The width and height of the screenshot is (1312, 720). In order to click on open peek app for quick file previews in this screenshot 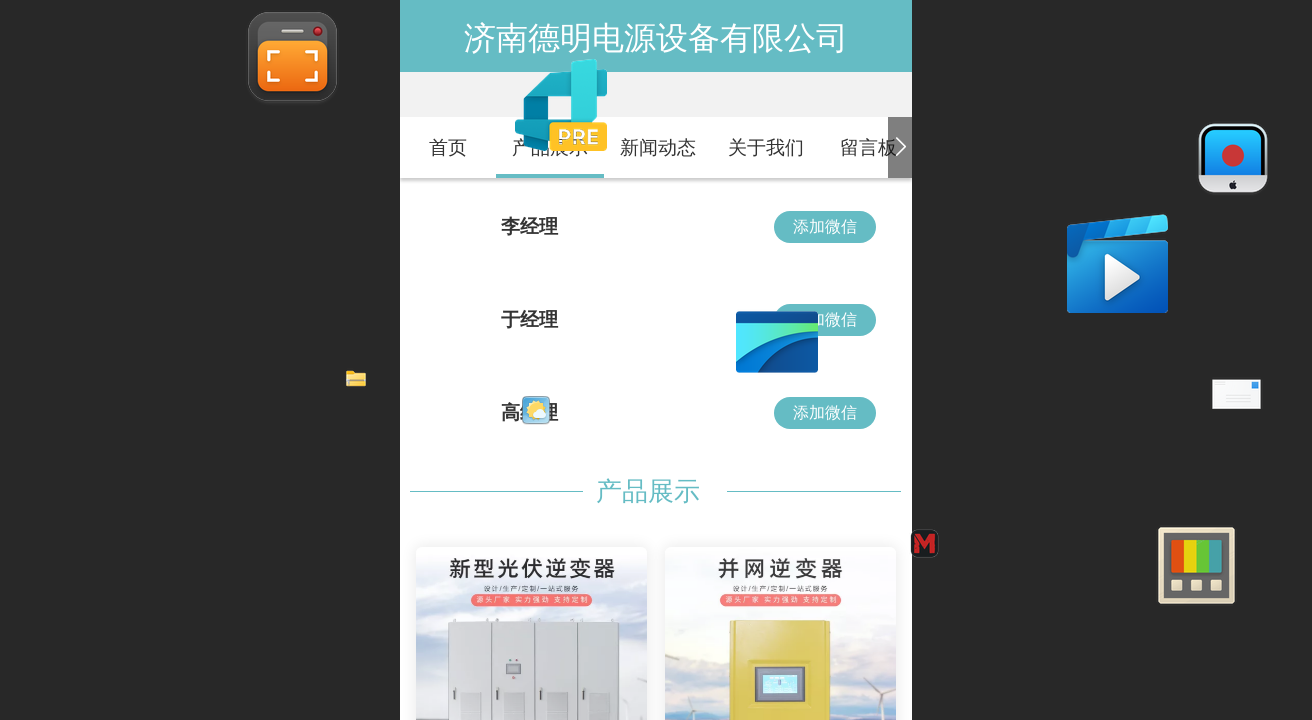, I will do `click(292, 56)`.